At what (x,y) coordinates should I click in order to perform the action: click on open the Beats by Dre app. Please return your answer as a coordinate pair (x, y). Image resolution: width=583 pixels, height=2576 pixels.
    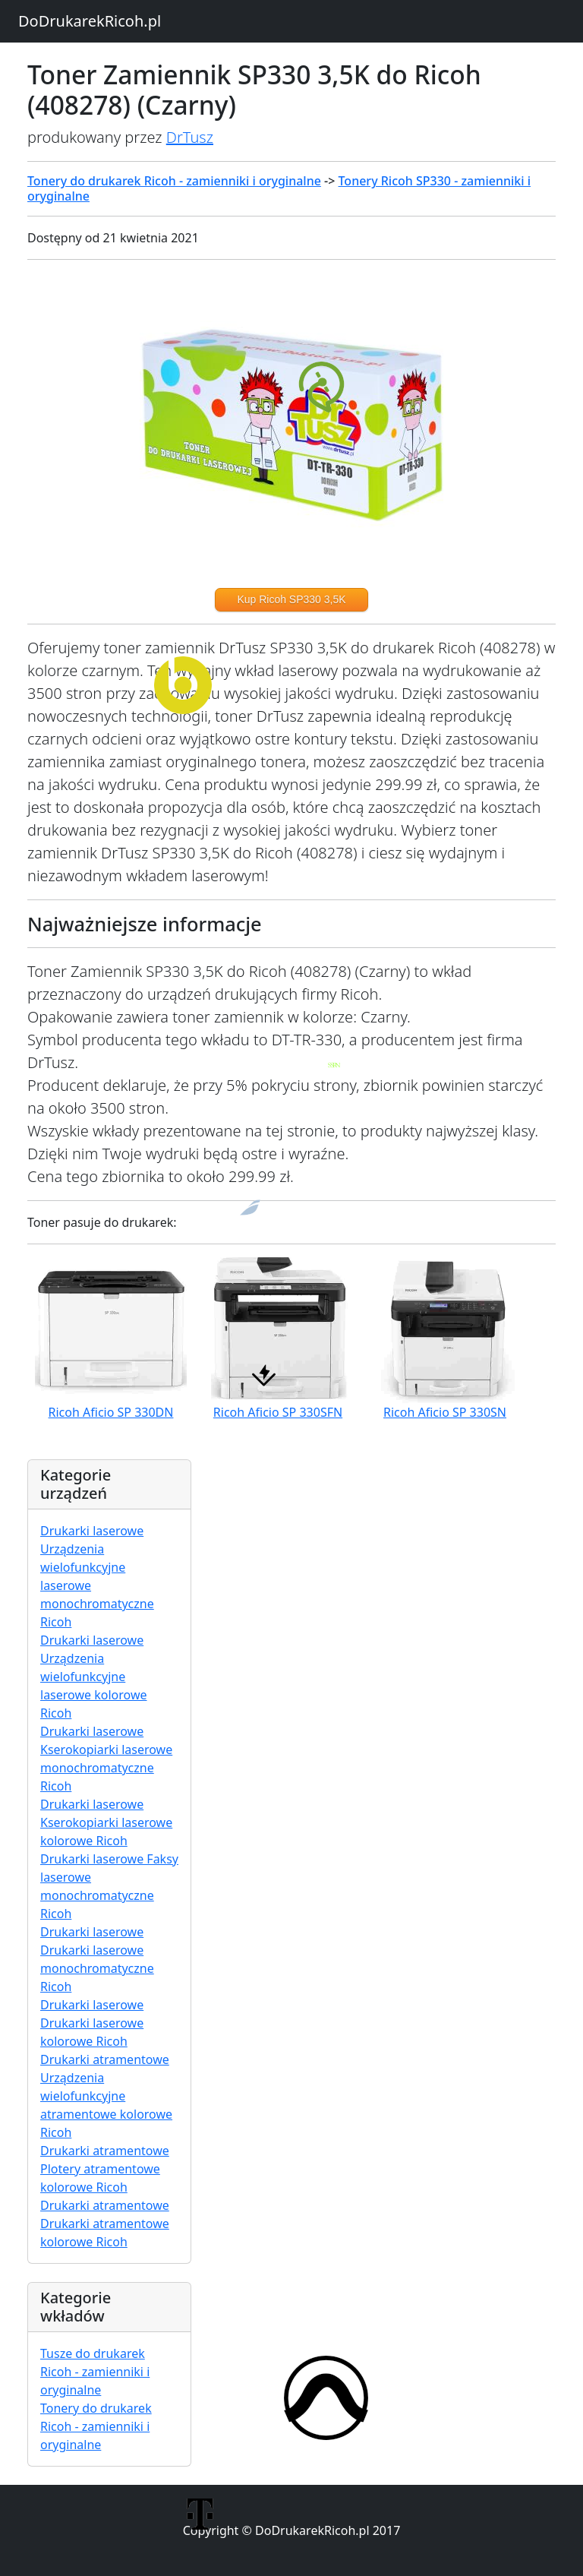
    Looking at the image, I should click on (183, 685).